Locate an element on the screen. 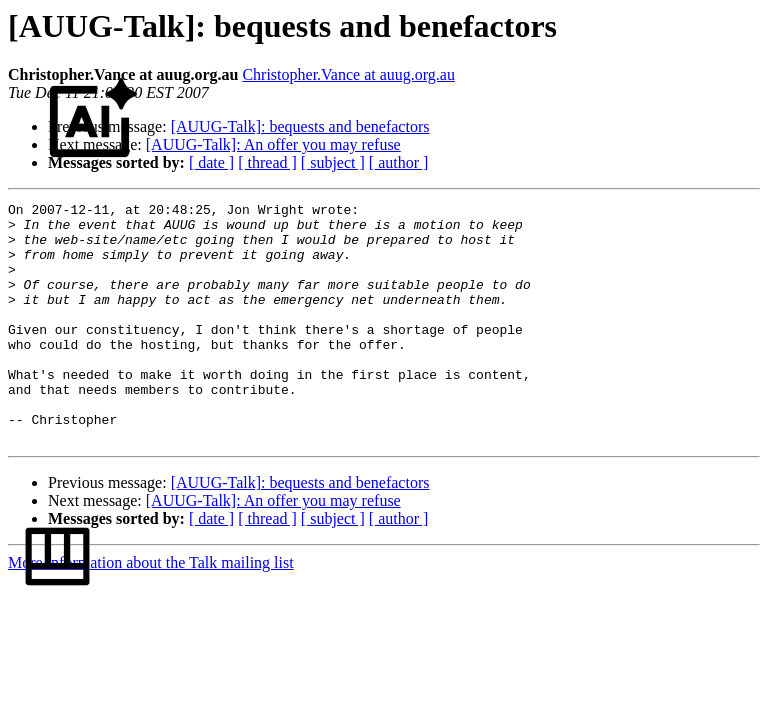 The width and height of the screenshot is (768, 720). generate content using AI is located at coordinates (89, 121).